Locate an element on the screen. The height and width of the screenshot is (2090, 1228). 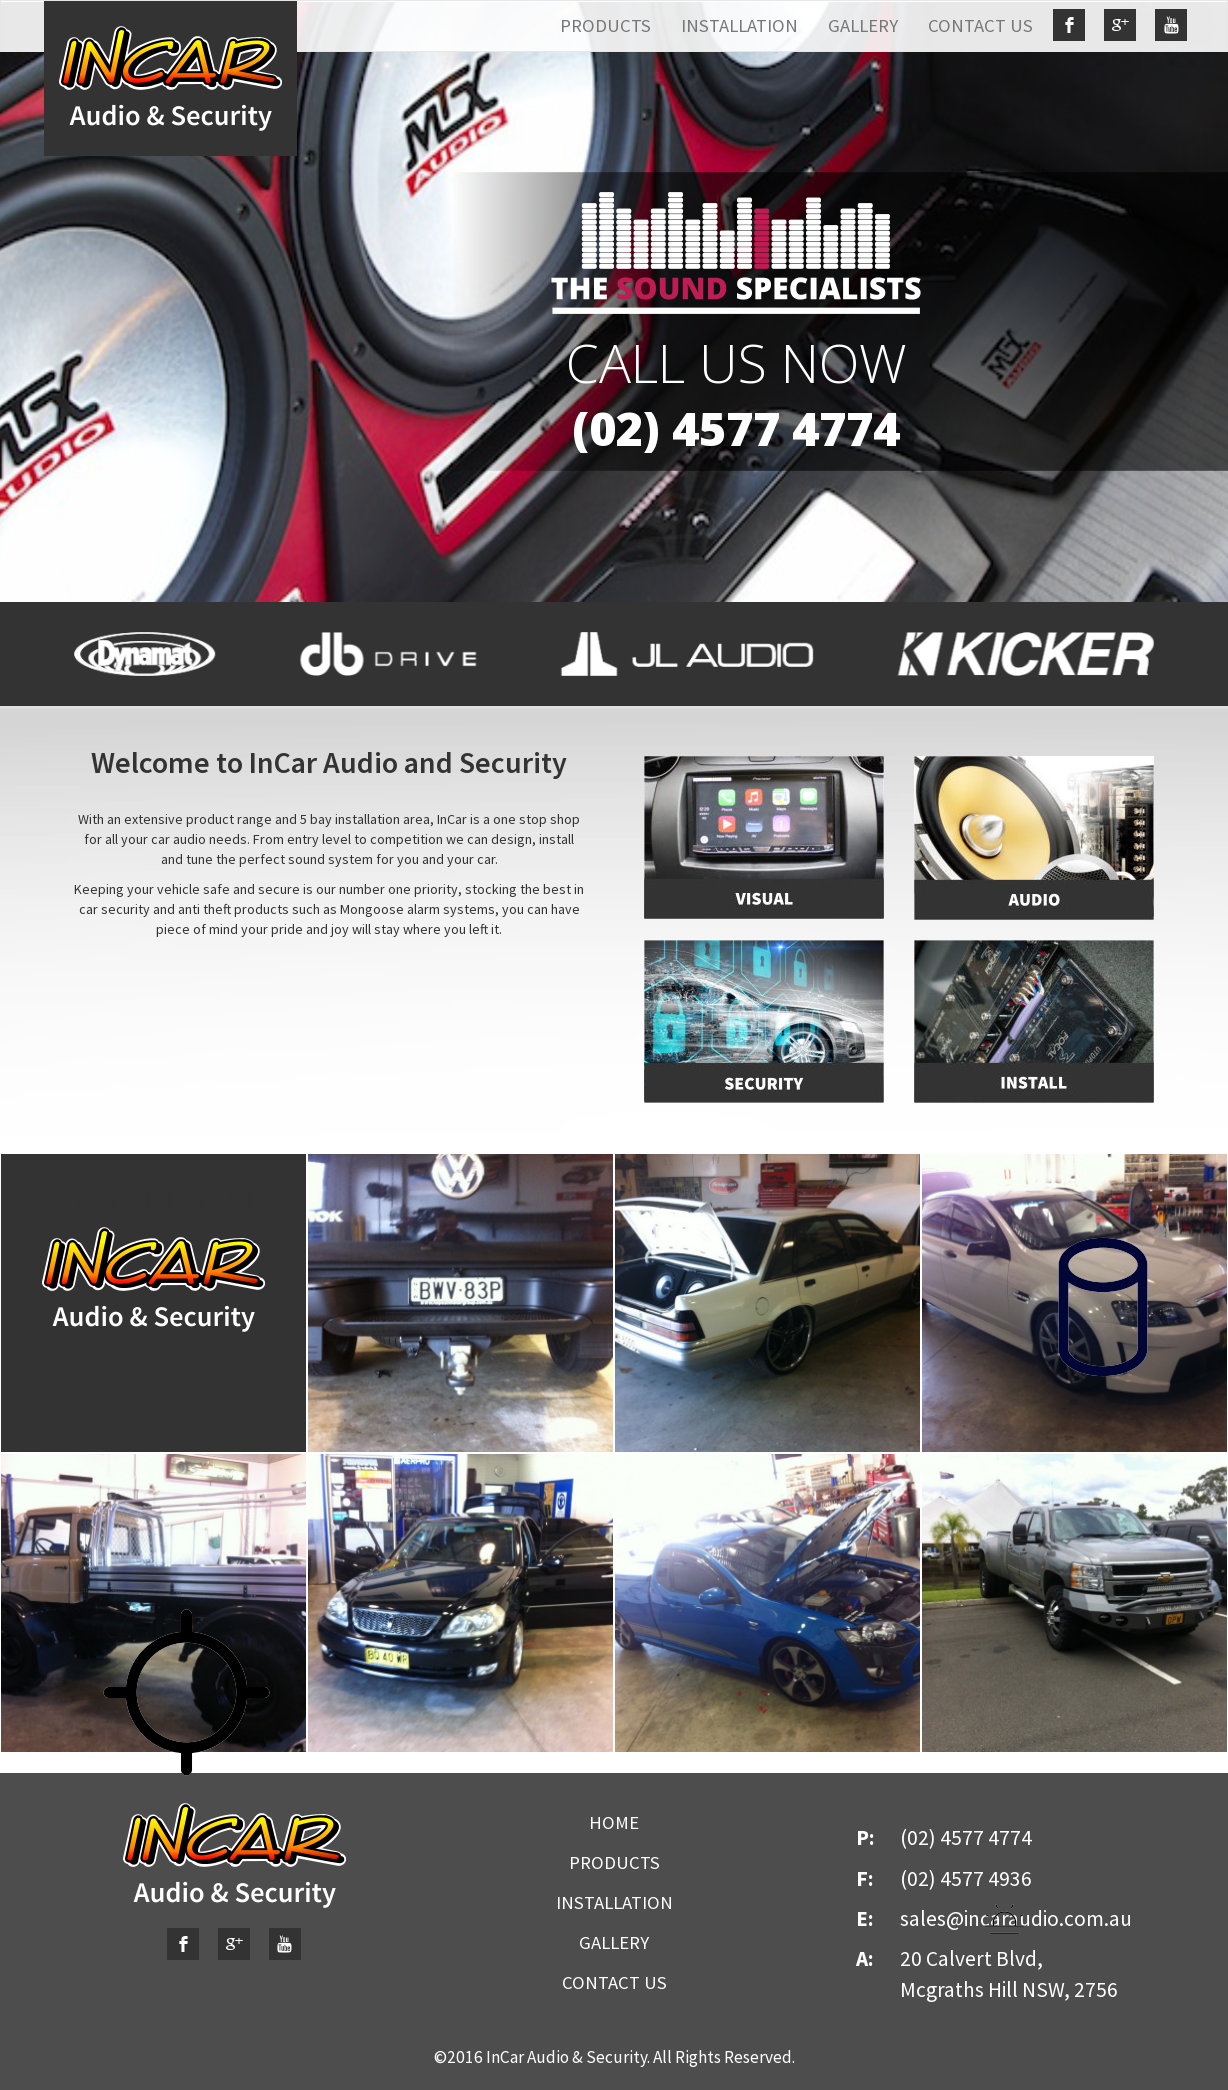
center map on current location is located at coordinates (186, 1692).